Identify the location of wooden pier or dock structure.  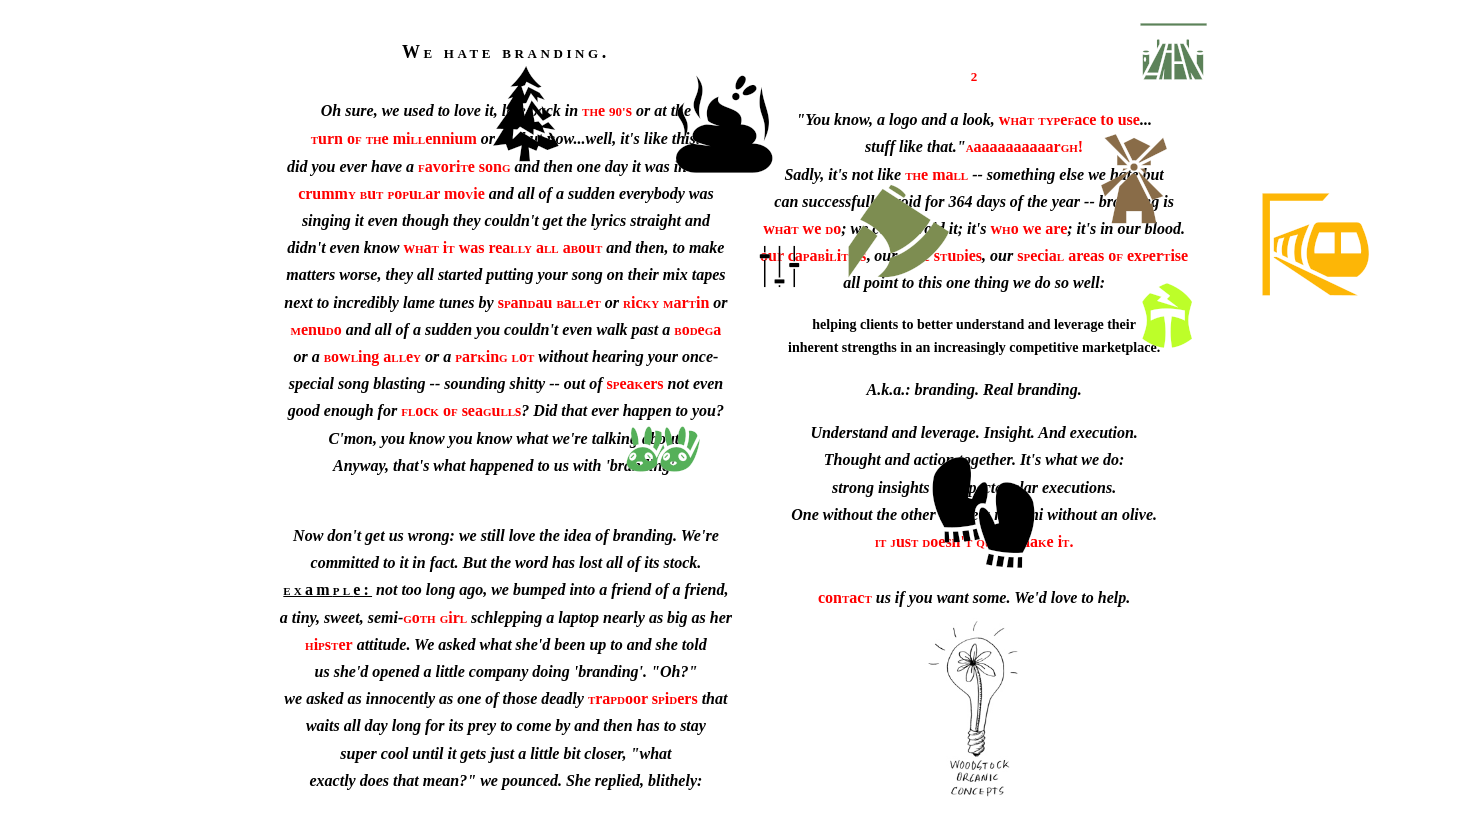
(1173, 47).